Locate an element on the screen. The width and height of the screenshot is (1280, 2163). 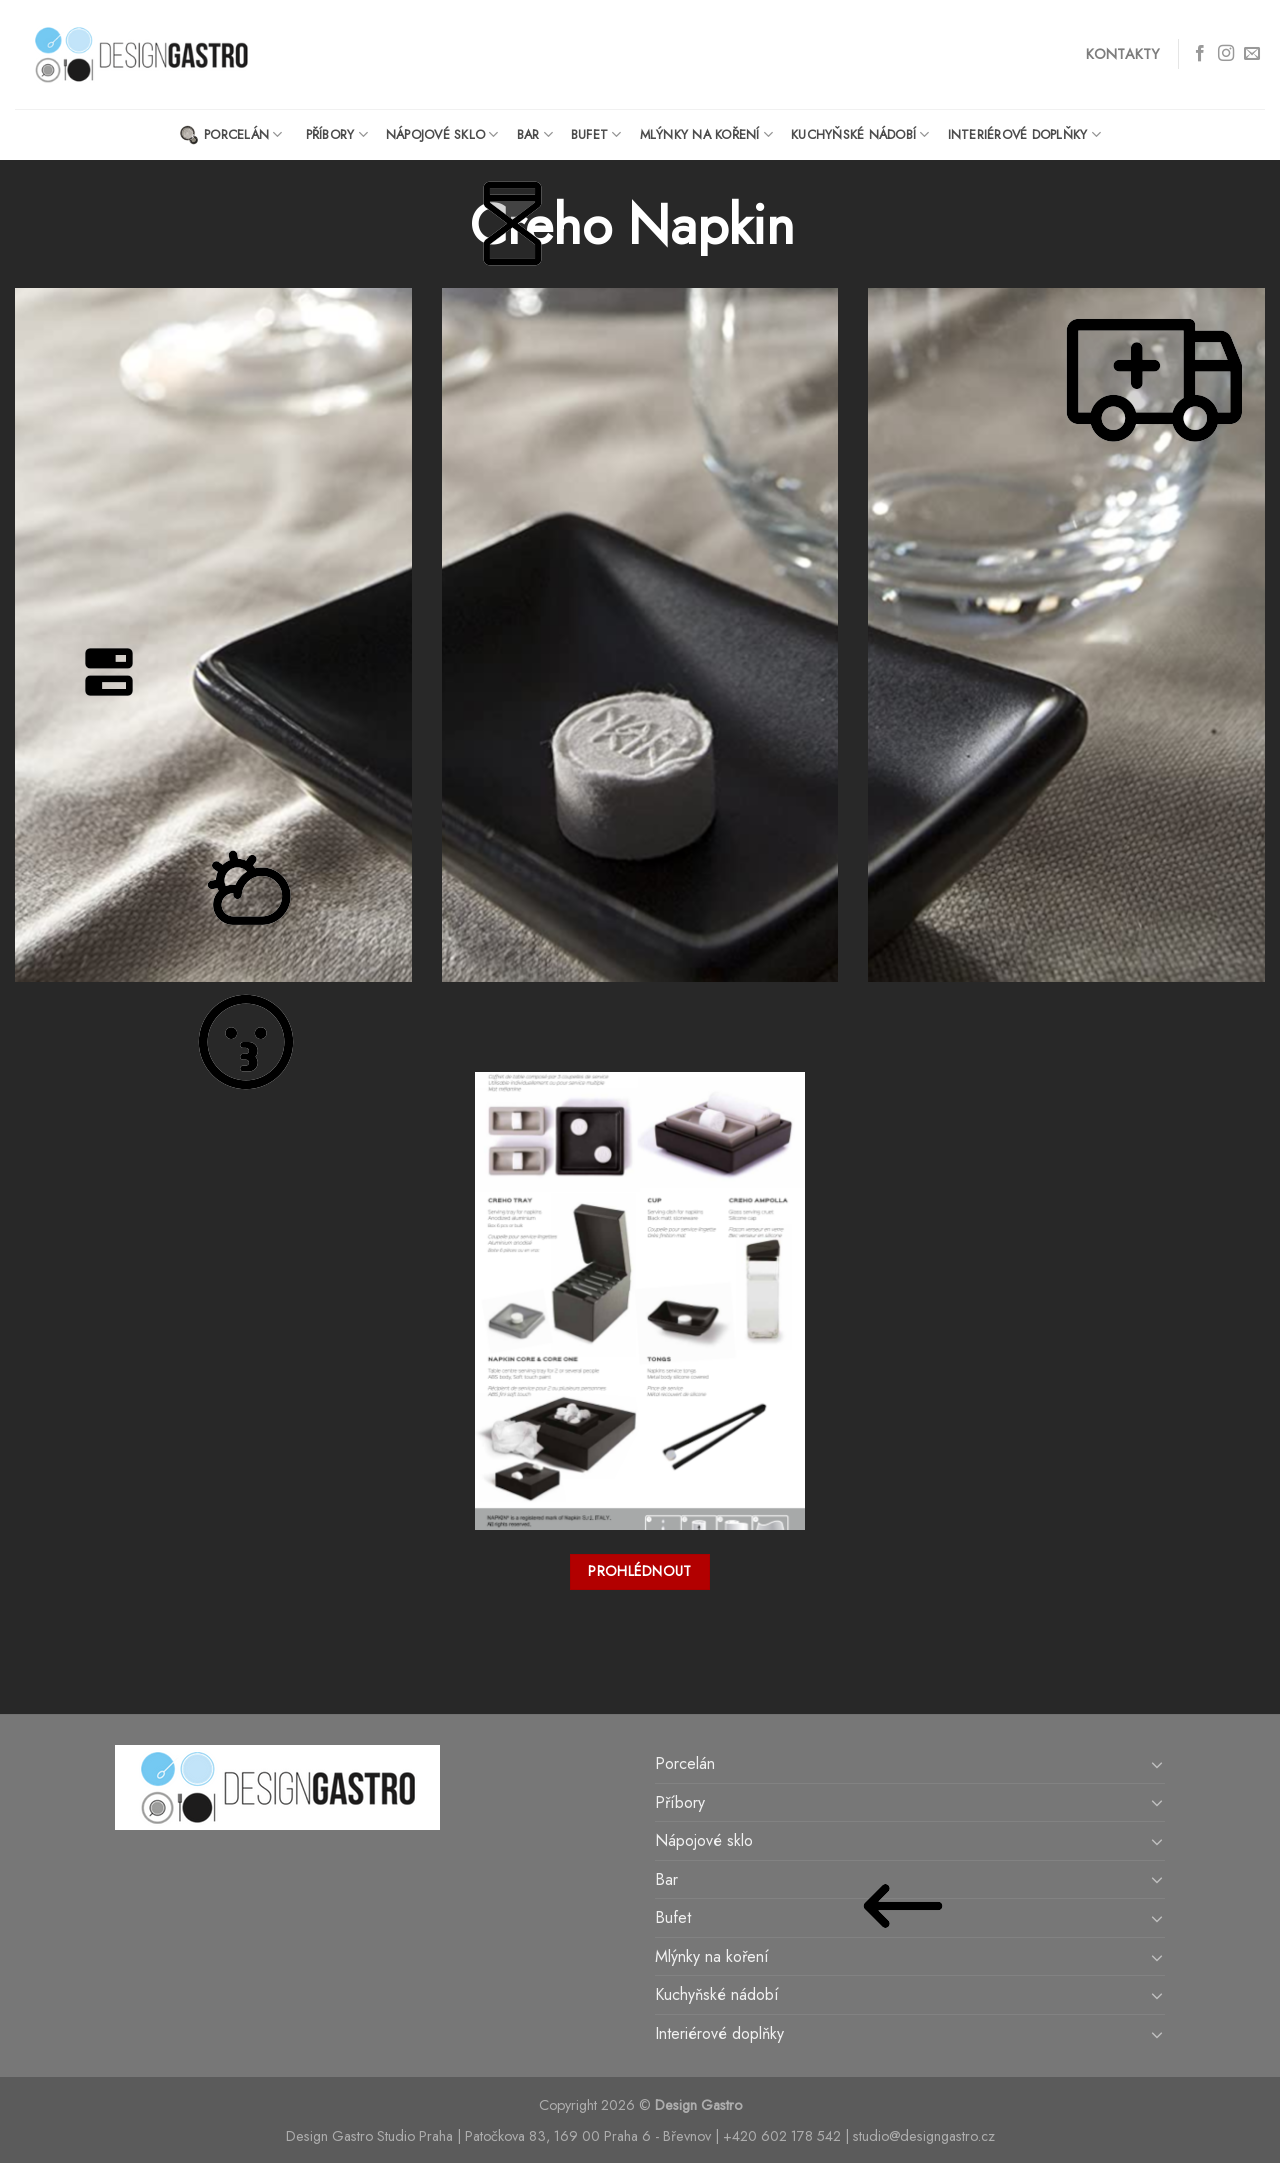
request emergency medical services is located at coordinates (1148, 371).